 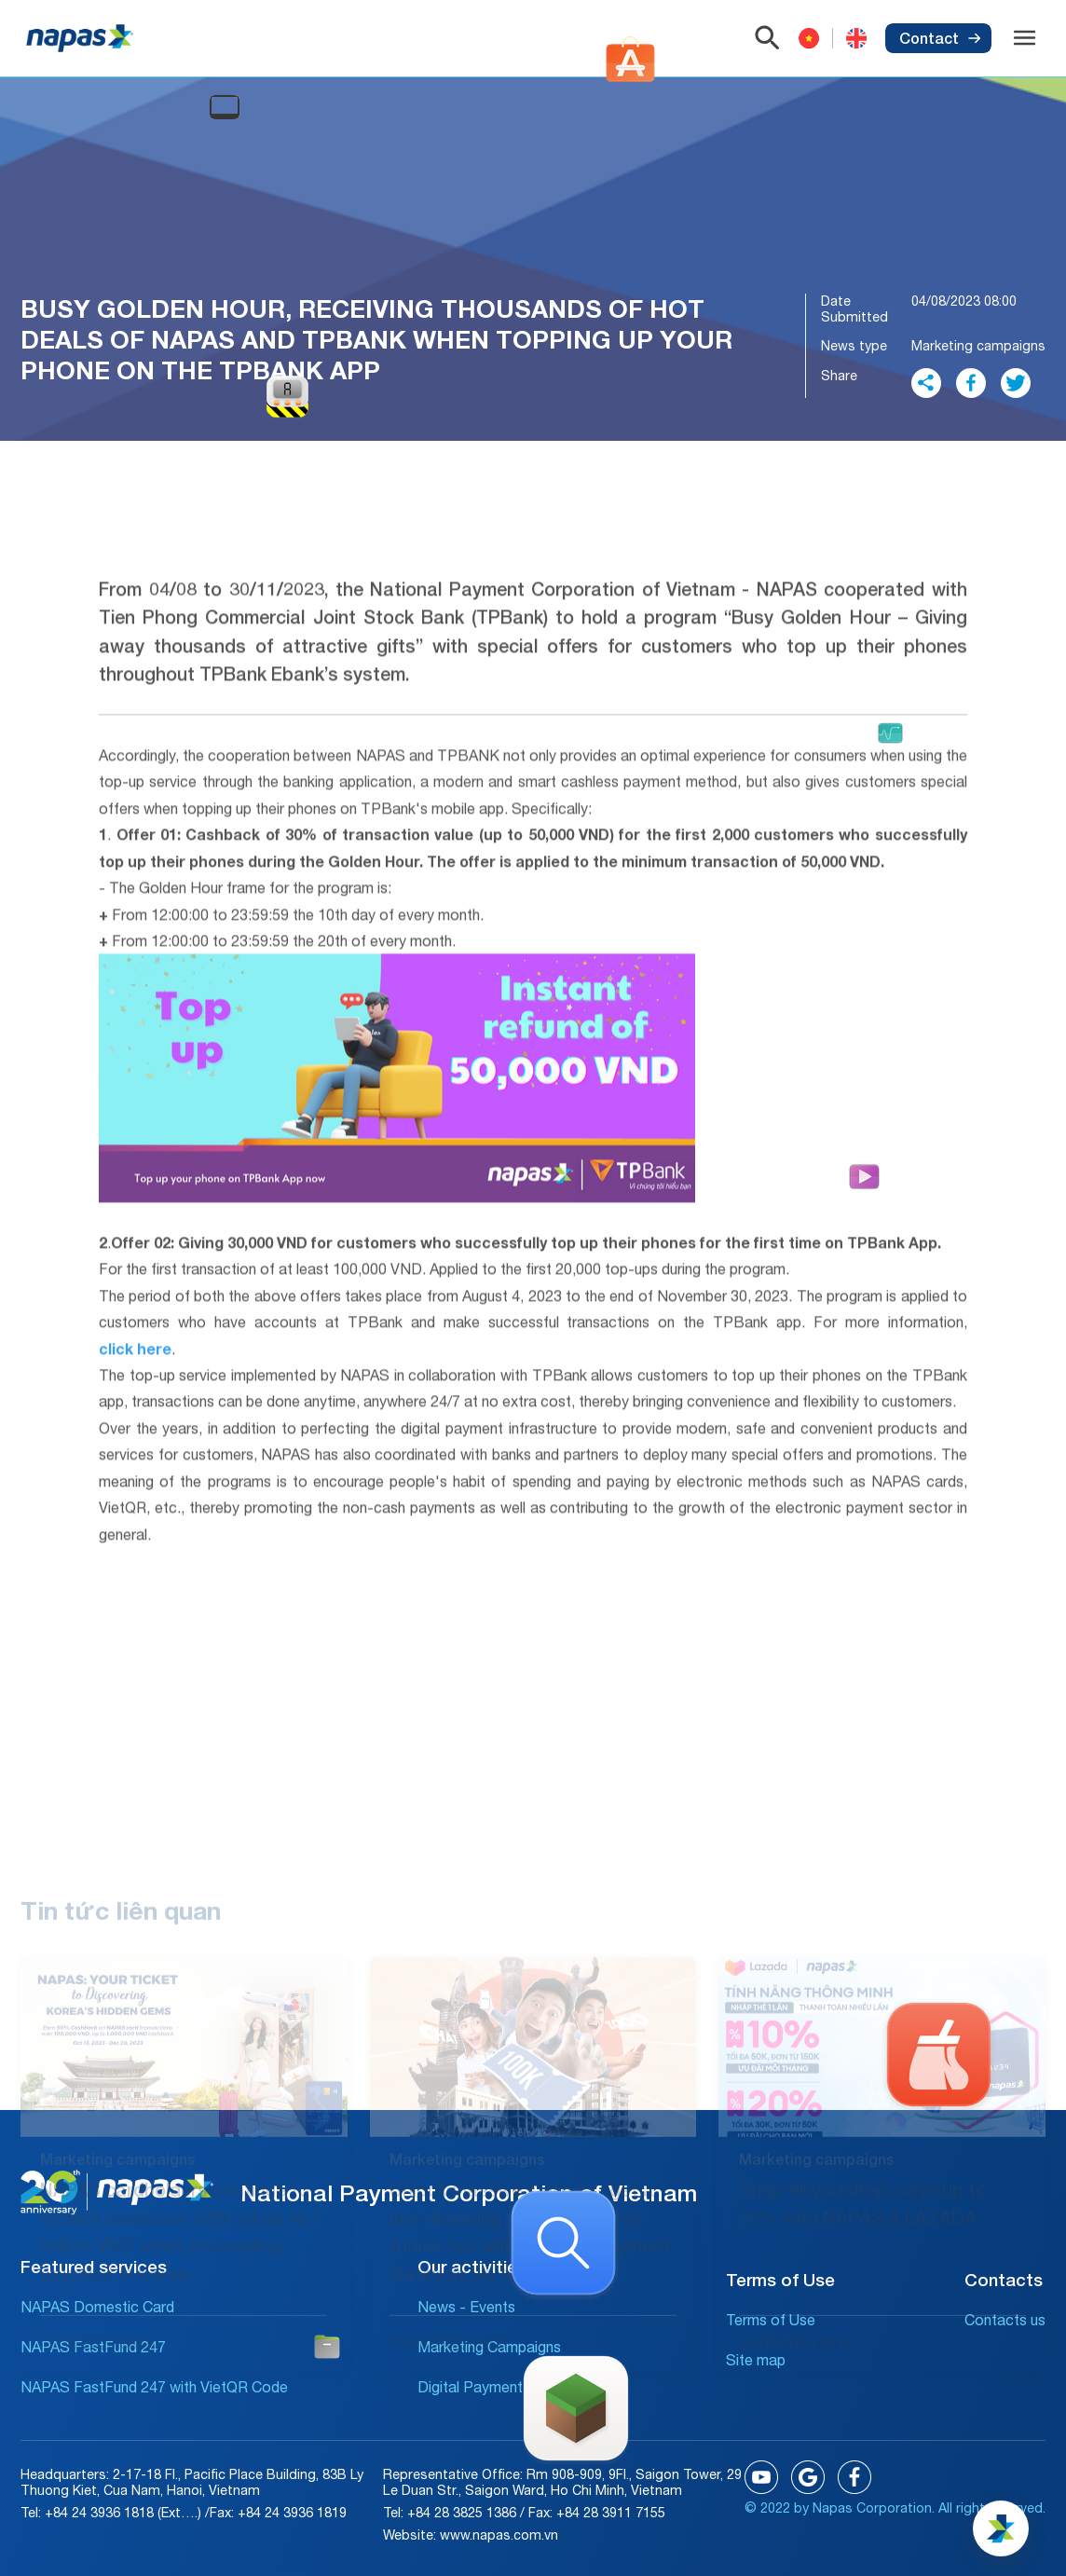 I want to click on open system resource monitor, so click(x=890, y=733).